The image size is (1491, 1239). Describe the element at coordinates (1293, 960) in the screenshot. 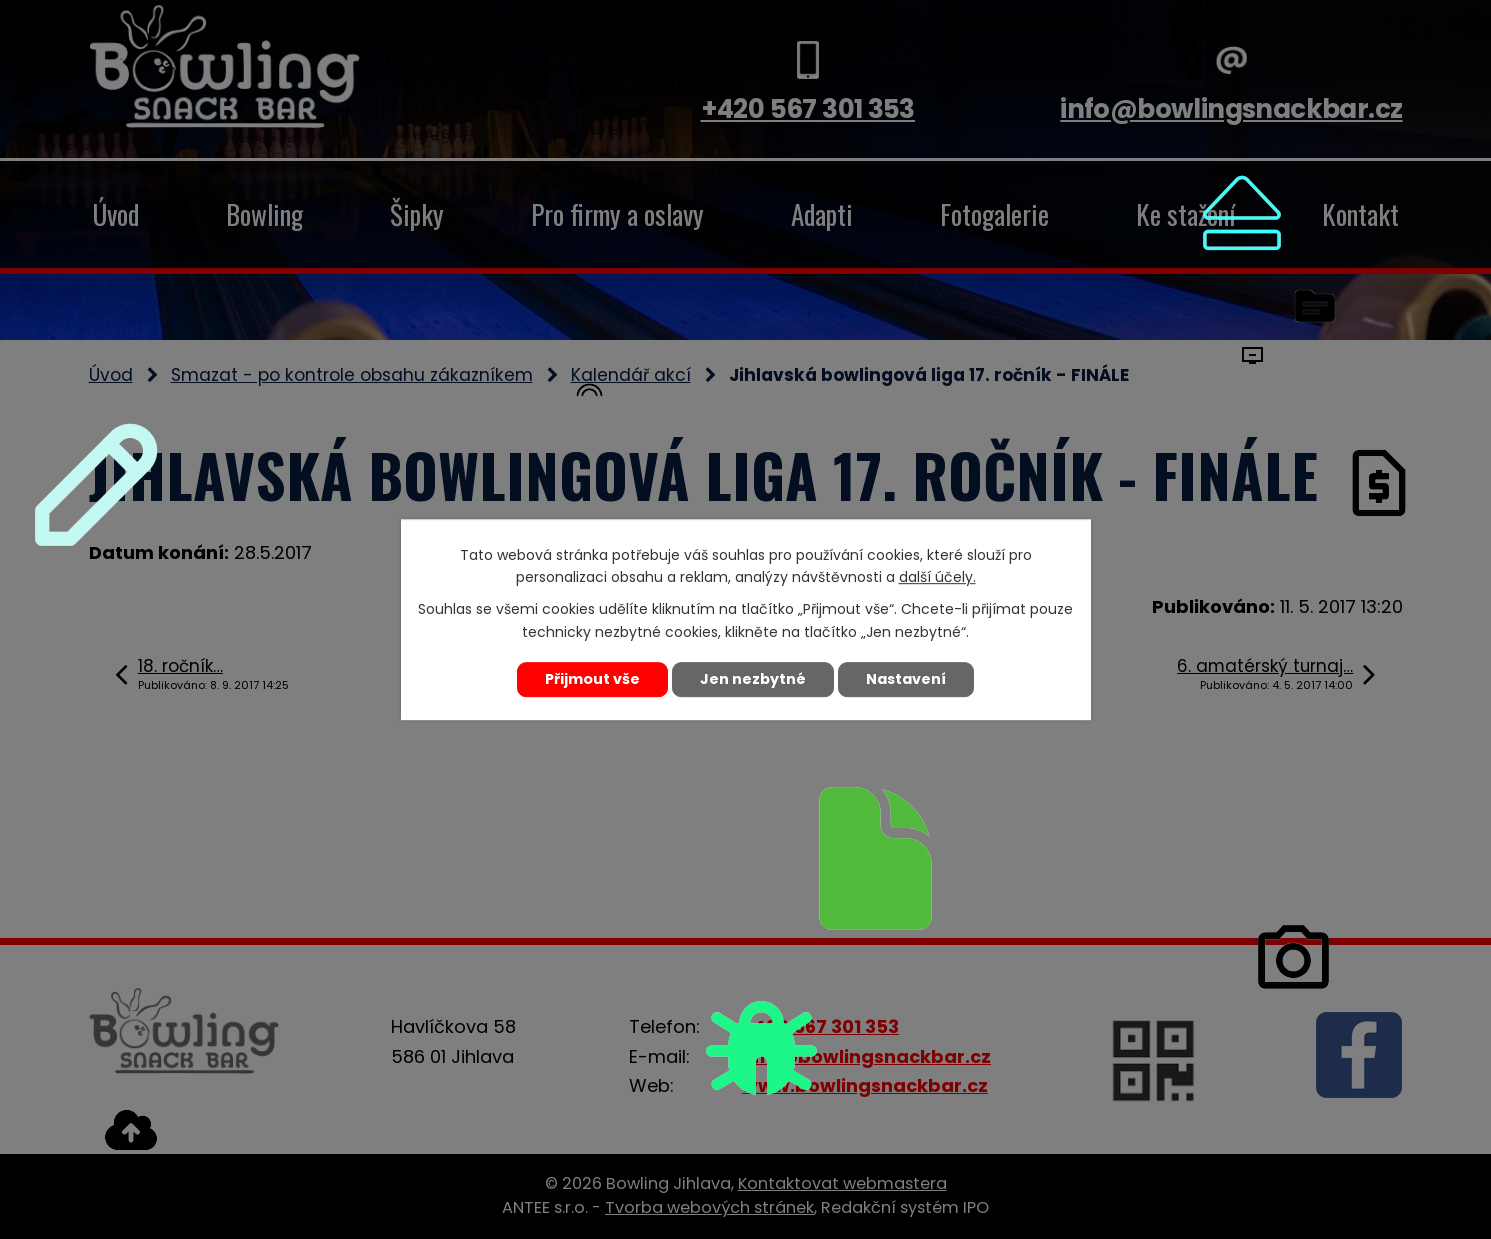

I see `take a photo` at that location.